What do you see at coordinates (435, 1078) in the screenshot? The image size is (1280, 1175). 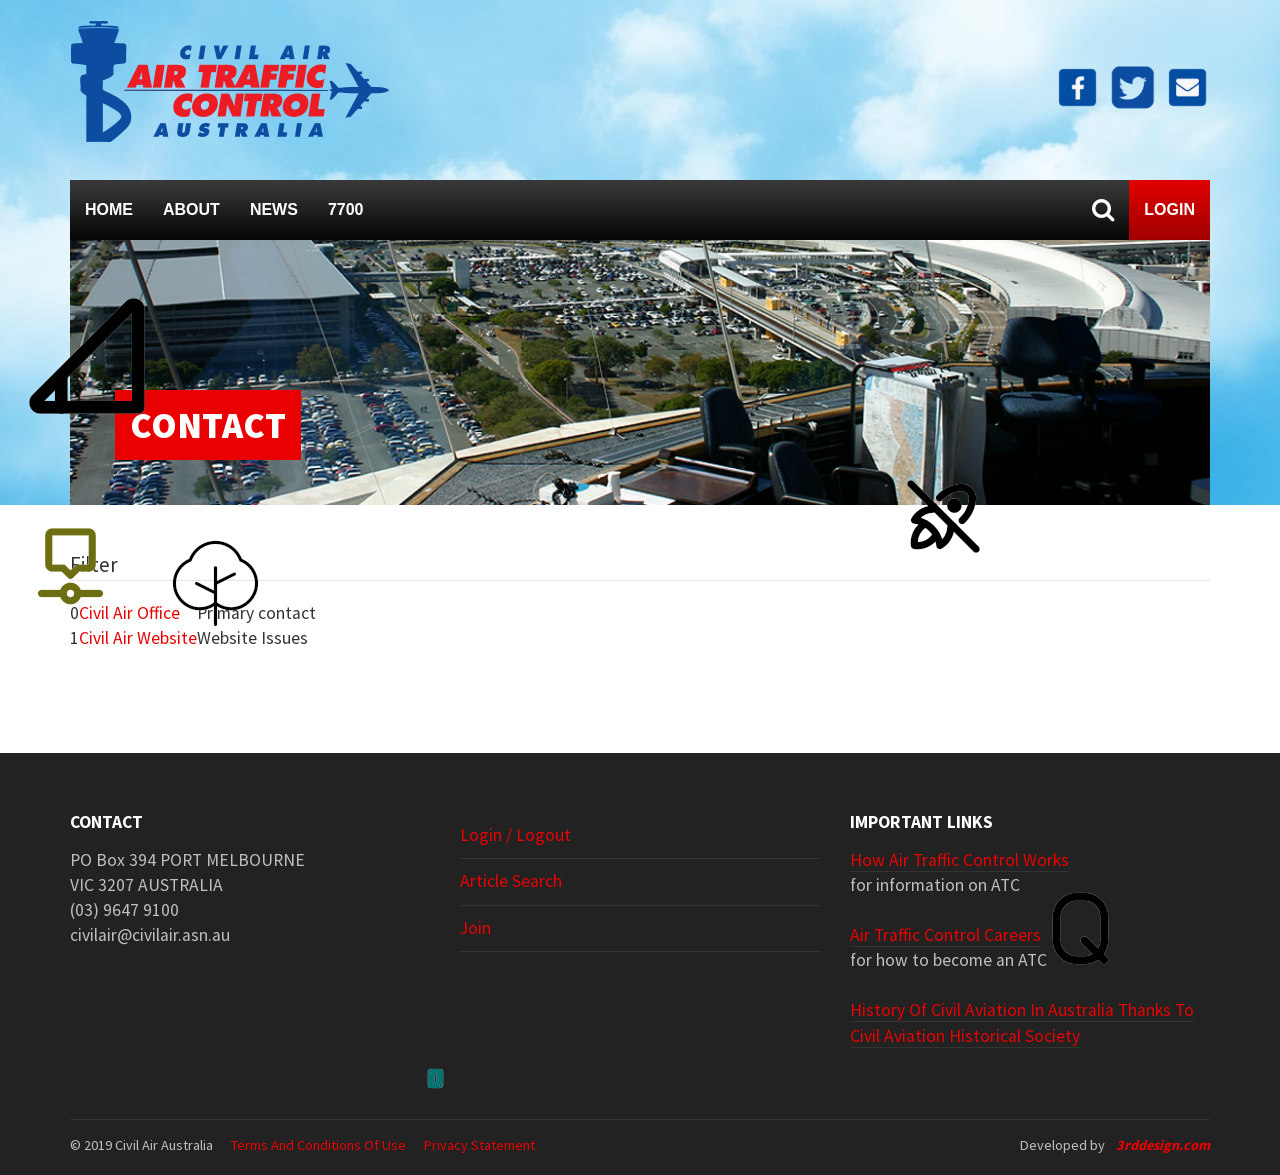 I see `ace of clubs playing card` at bounding box center [435, 1078].